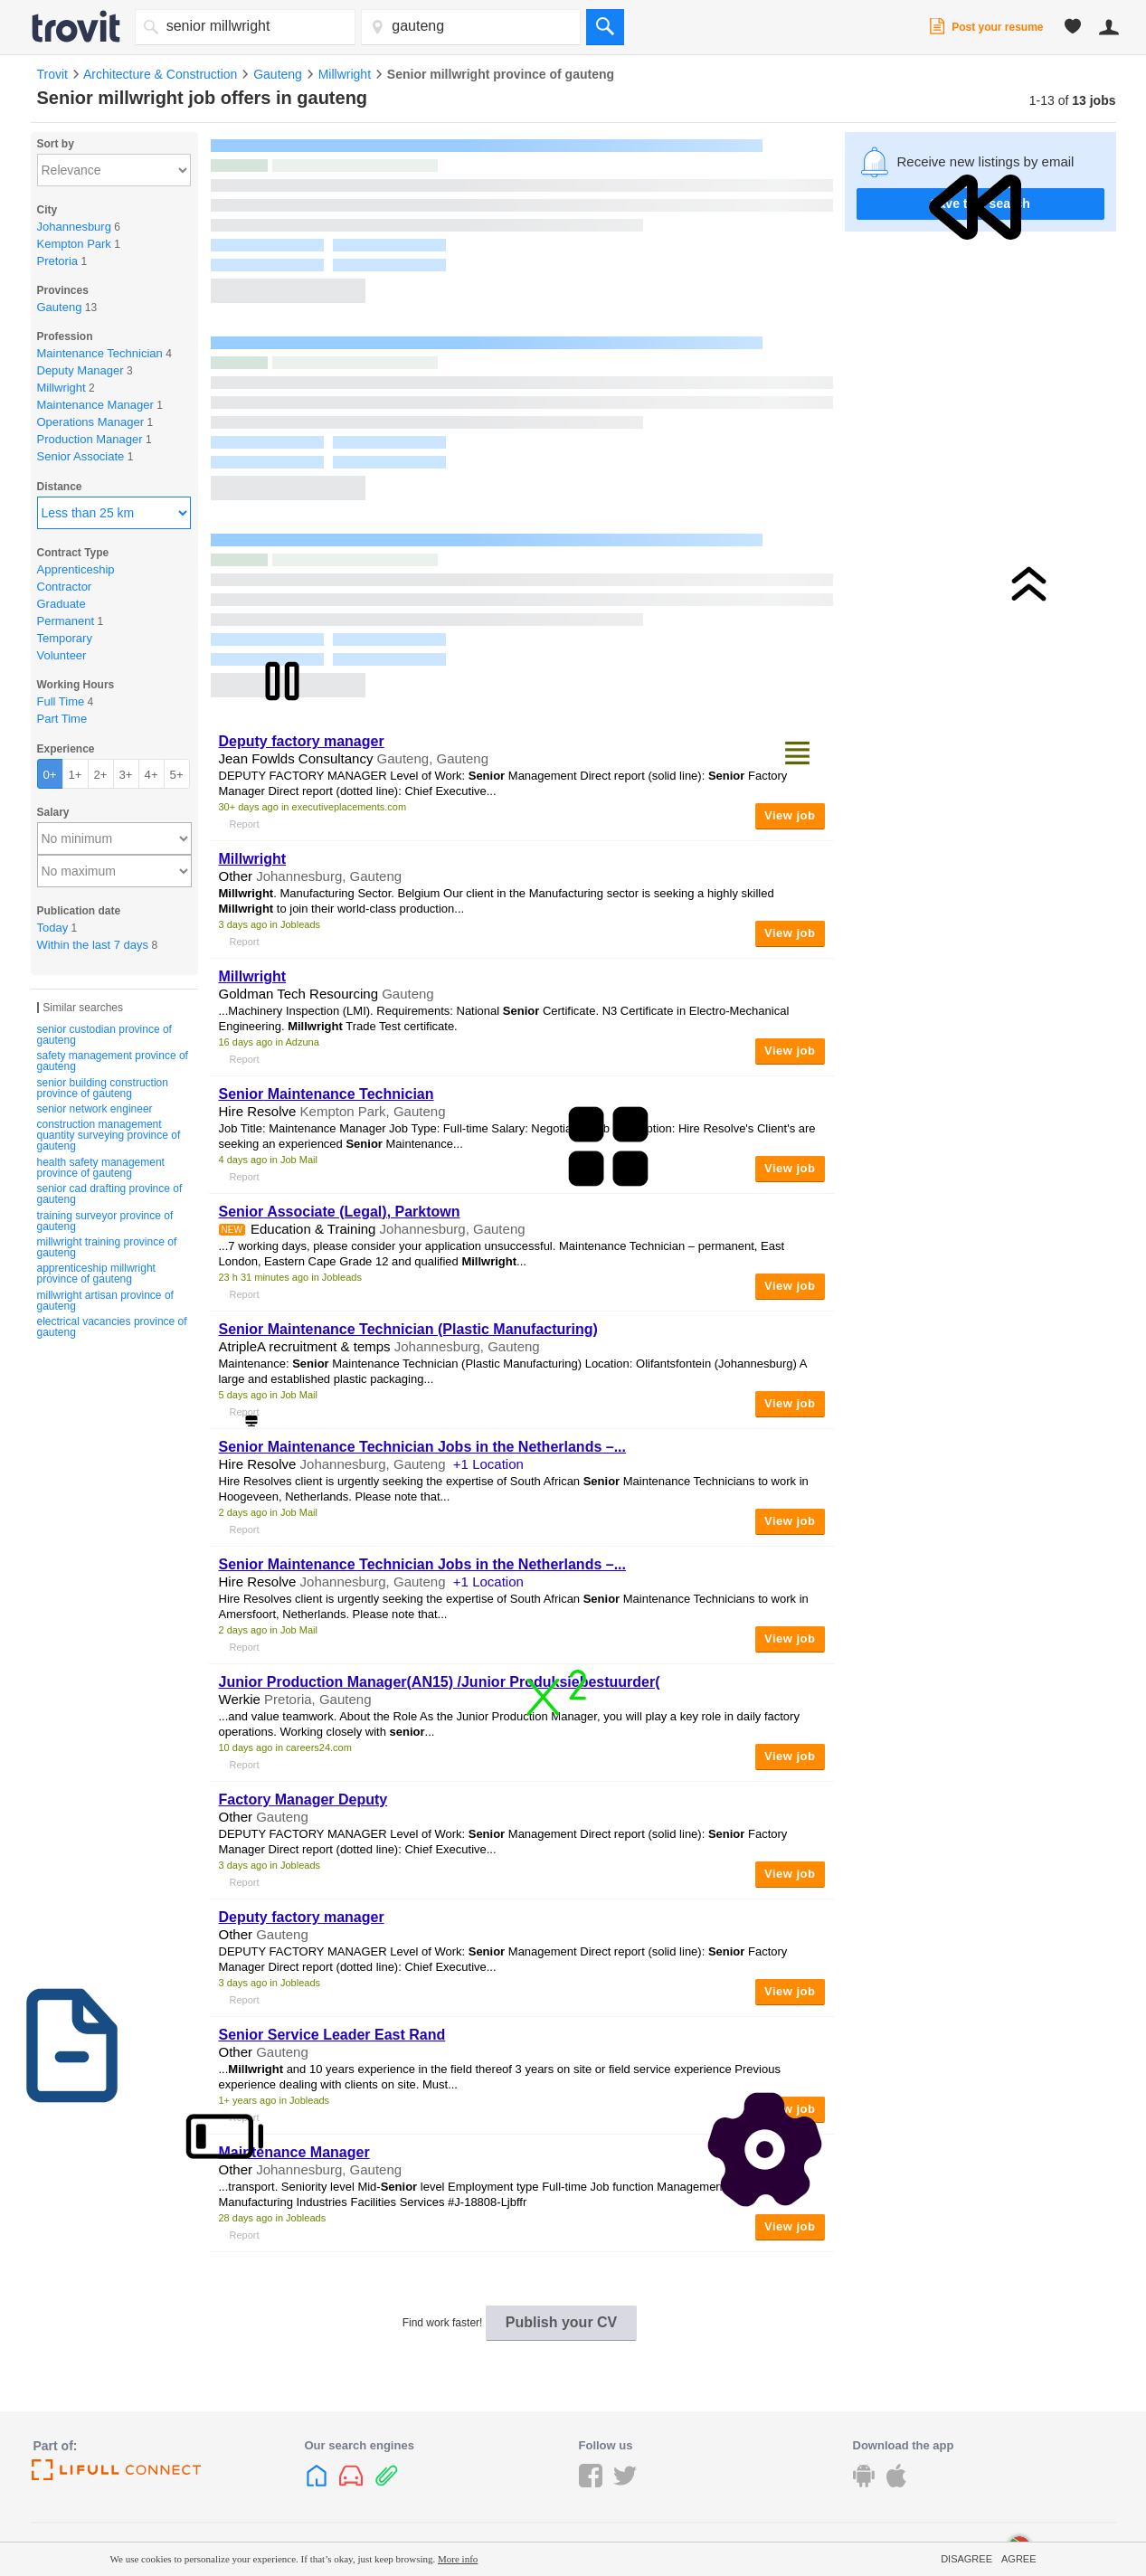 Image resolution: width=1146 pixels, height=2576 pixels. I want to click on view on desktop display, so click(251, 1421).